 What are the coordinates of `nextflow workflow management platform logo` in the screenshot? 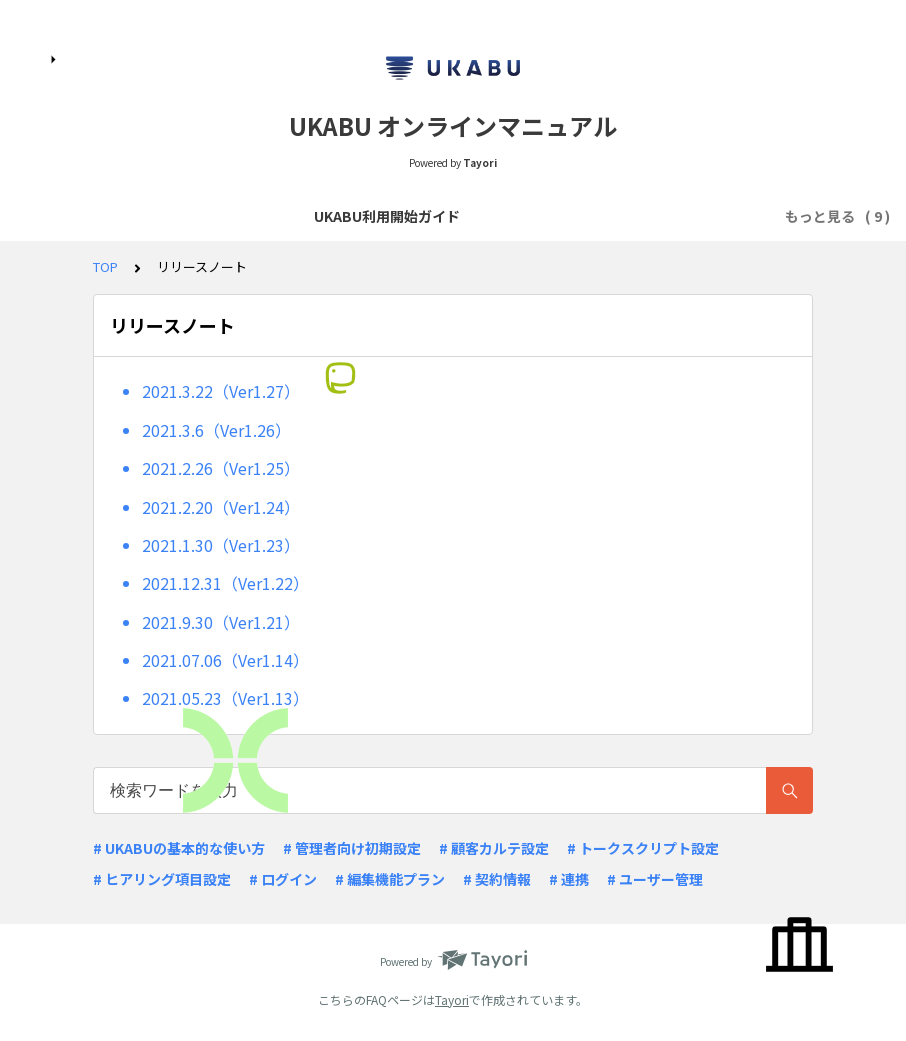 It's located at (235, 760).